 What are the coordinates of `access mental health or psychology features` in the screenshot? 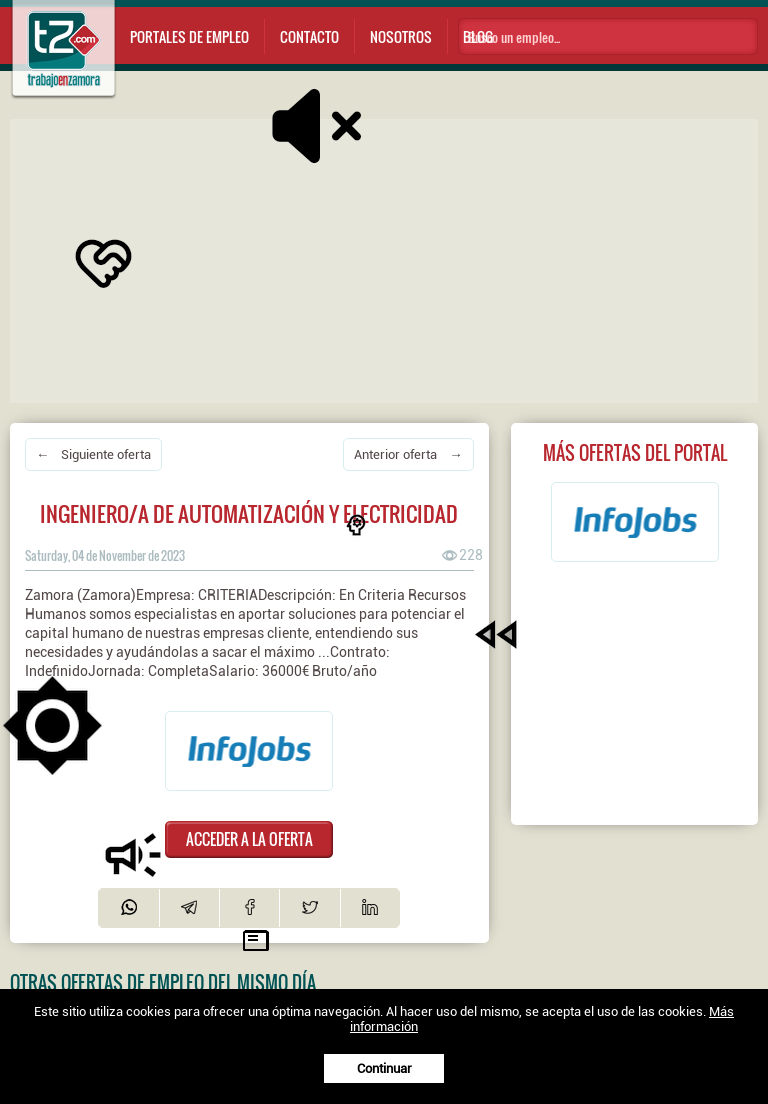 It's located at (356, 525).